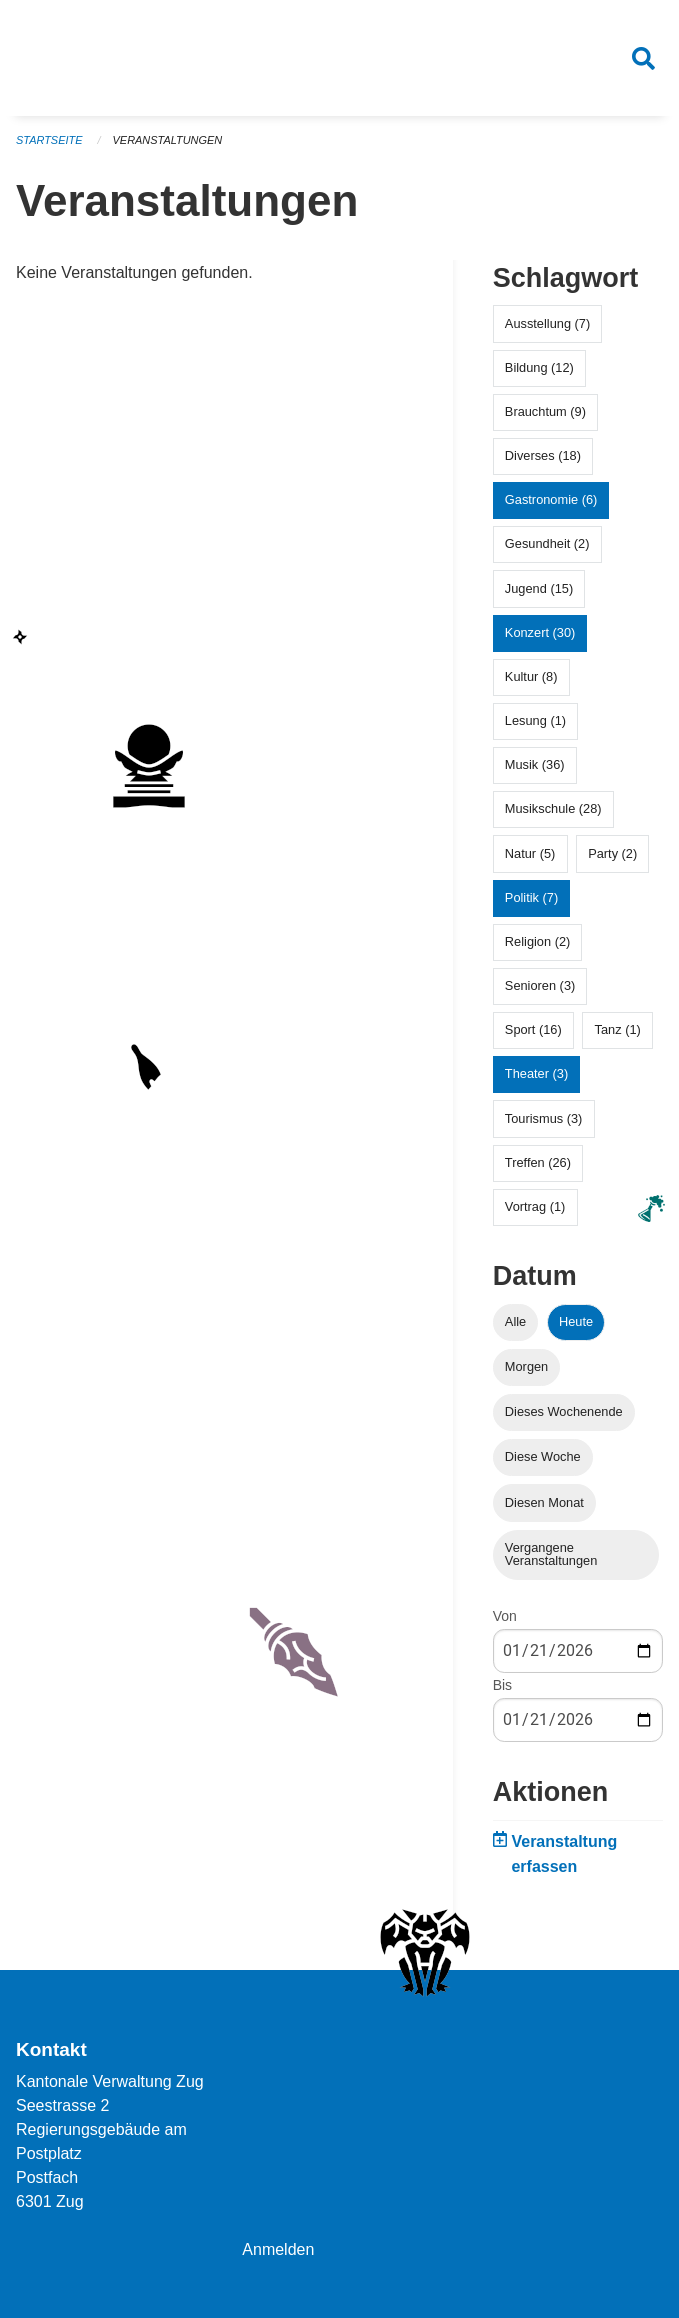 This screenshot has width=679, height=2318. What do you see at coordinates (651, 1208) in the screenshot?
I see `access alchemy or crafting features` at bounding box center [651, 1208].